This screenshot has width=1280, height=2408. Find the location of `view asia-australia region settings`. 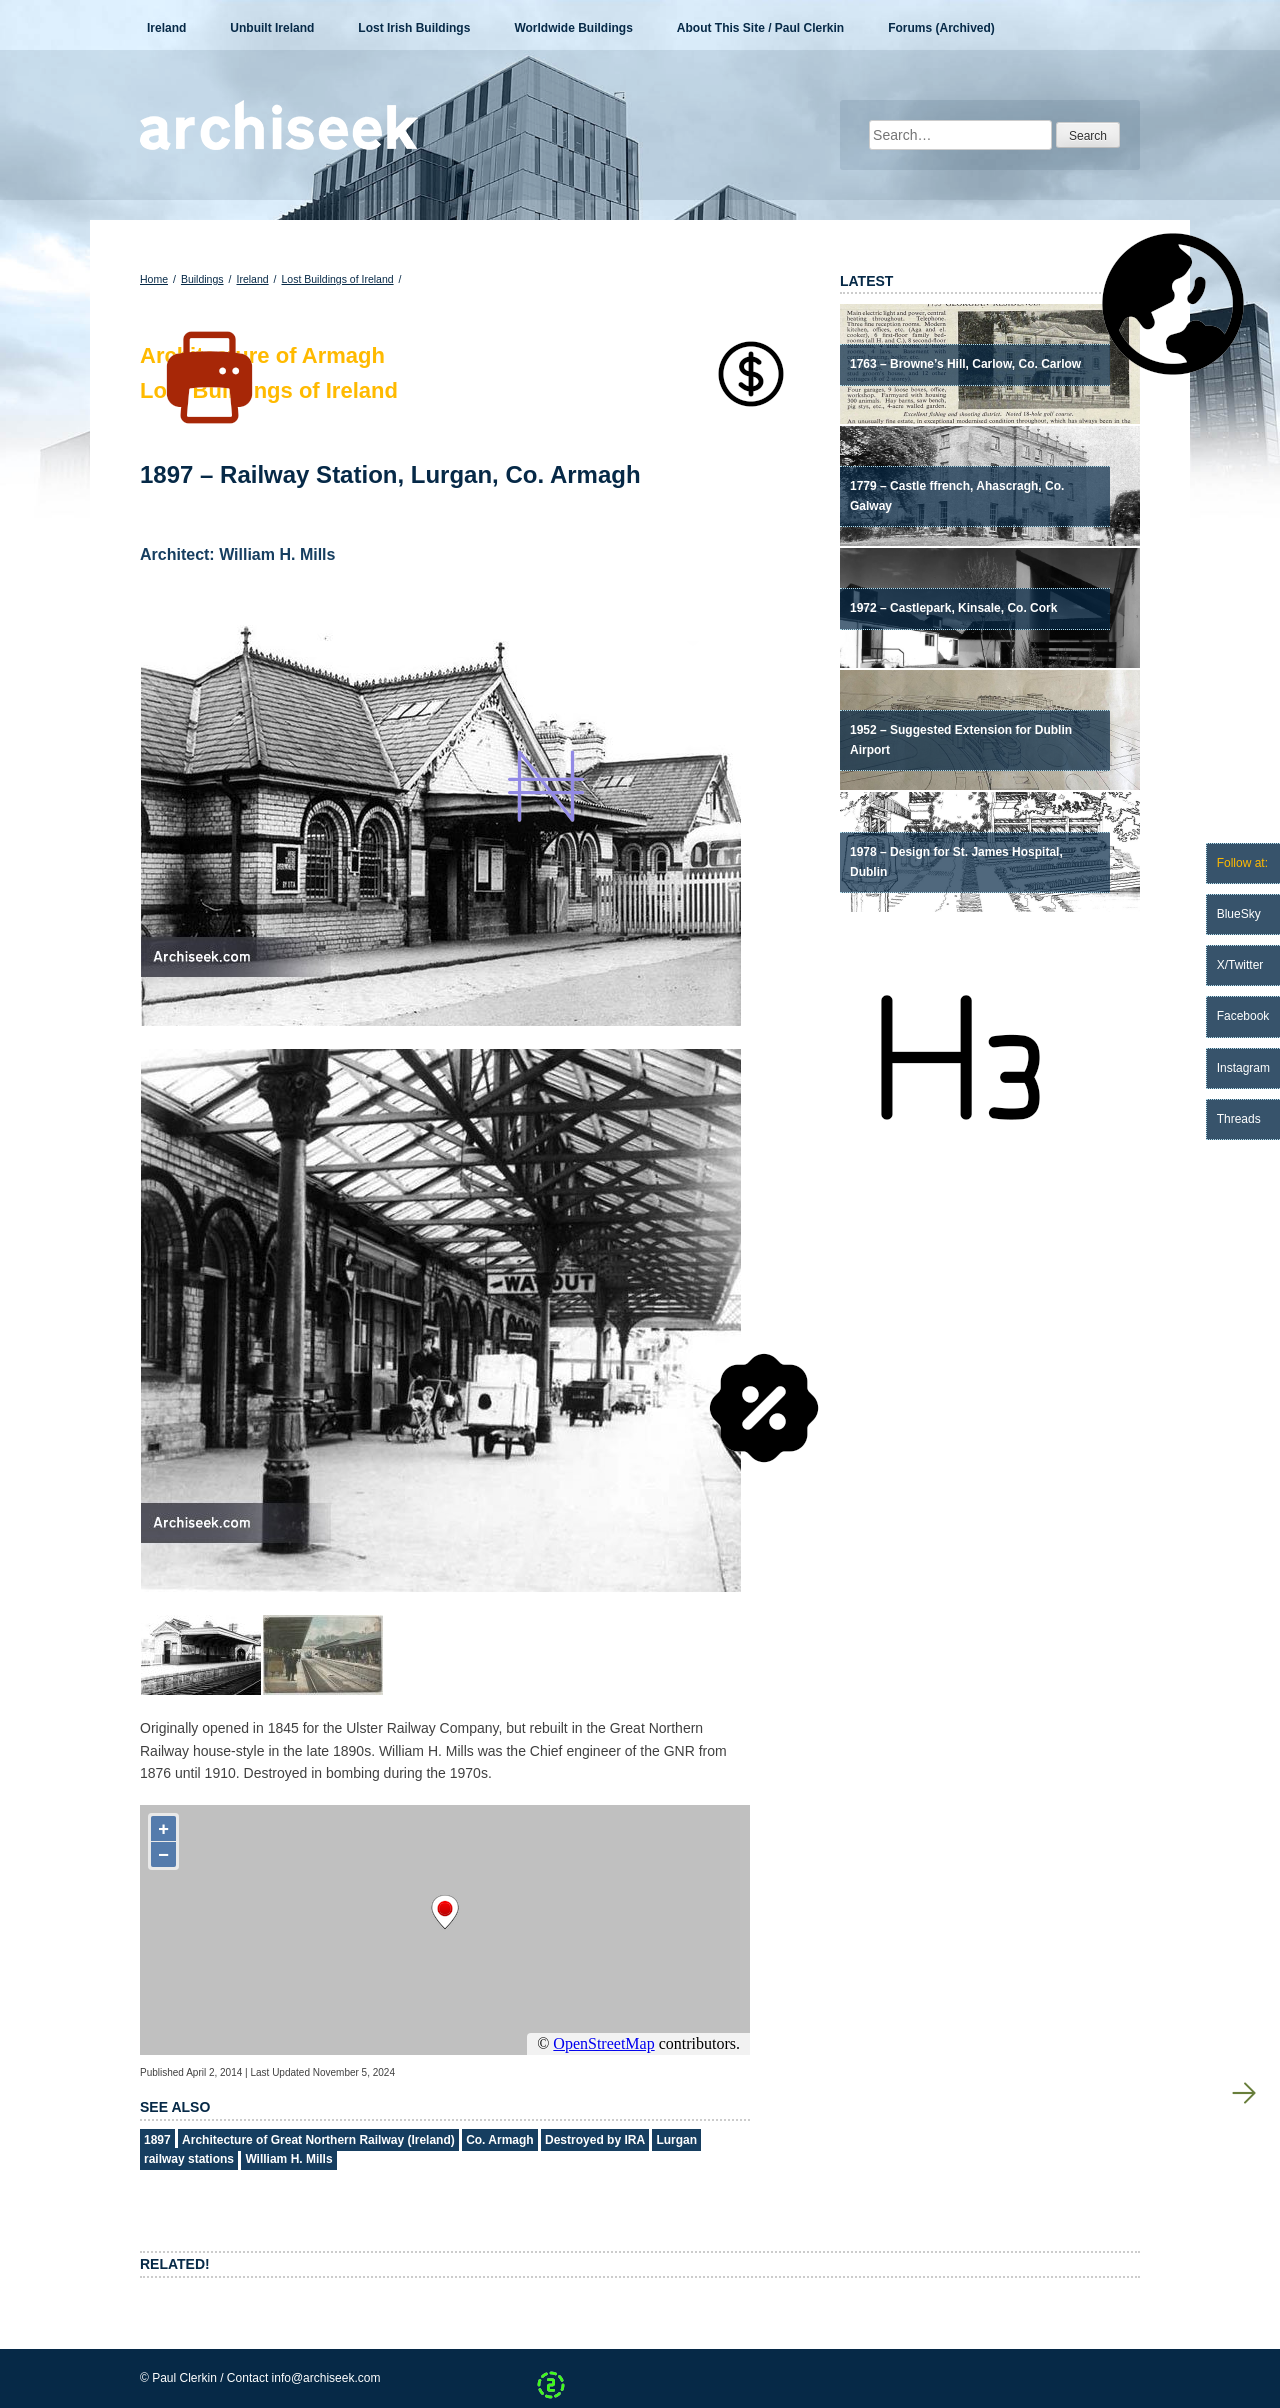

view asia-australia region settings is located at coordinates (1173, 304).